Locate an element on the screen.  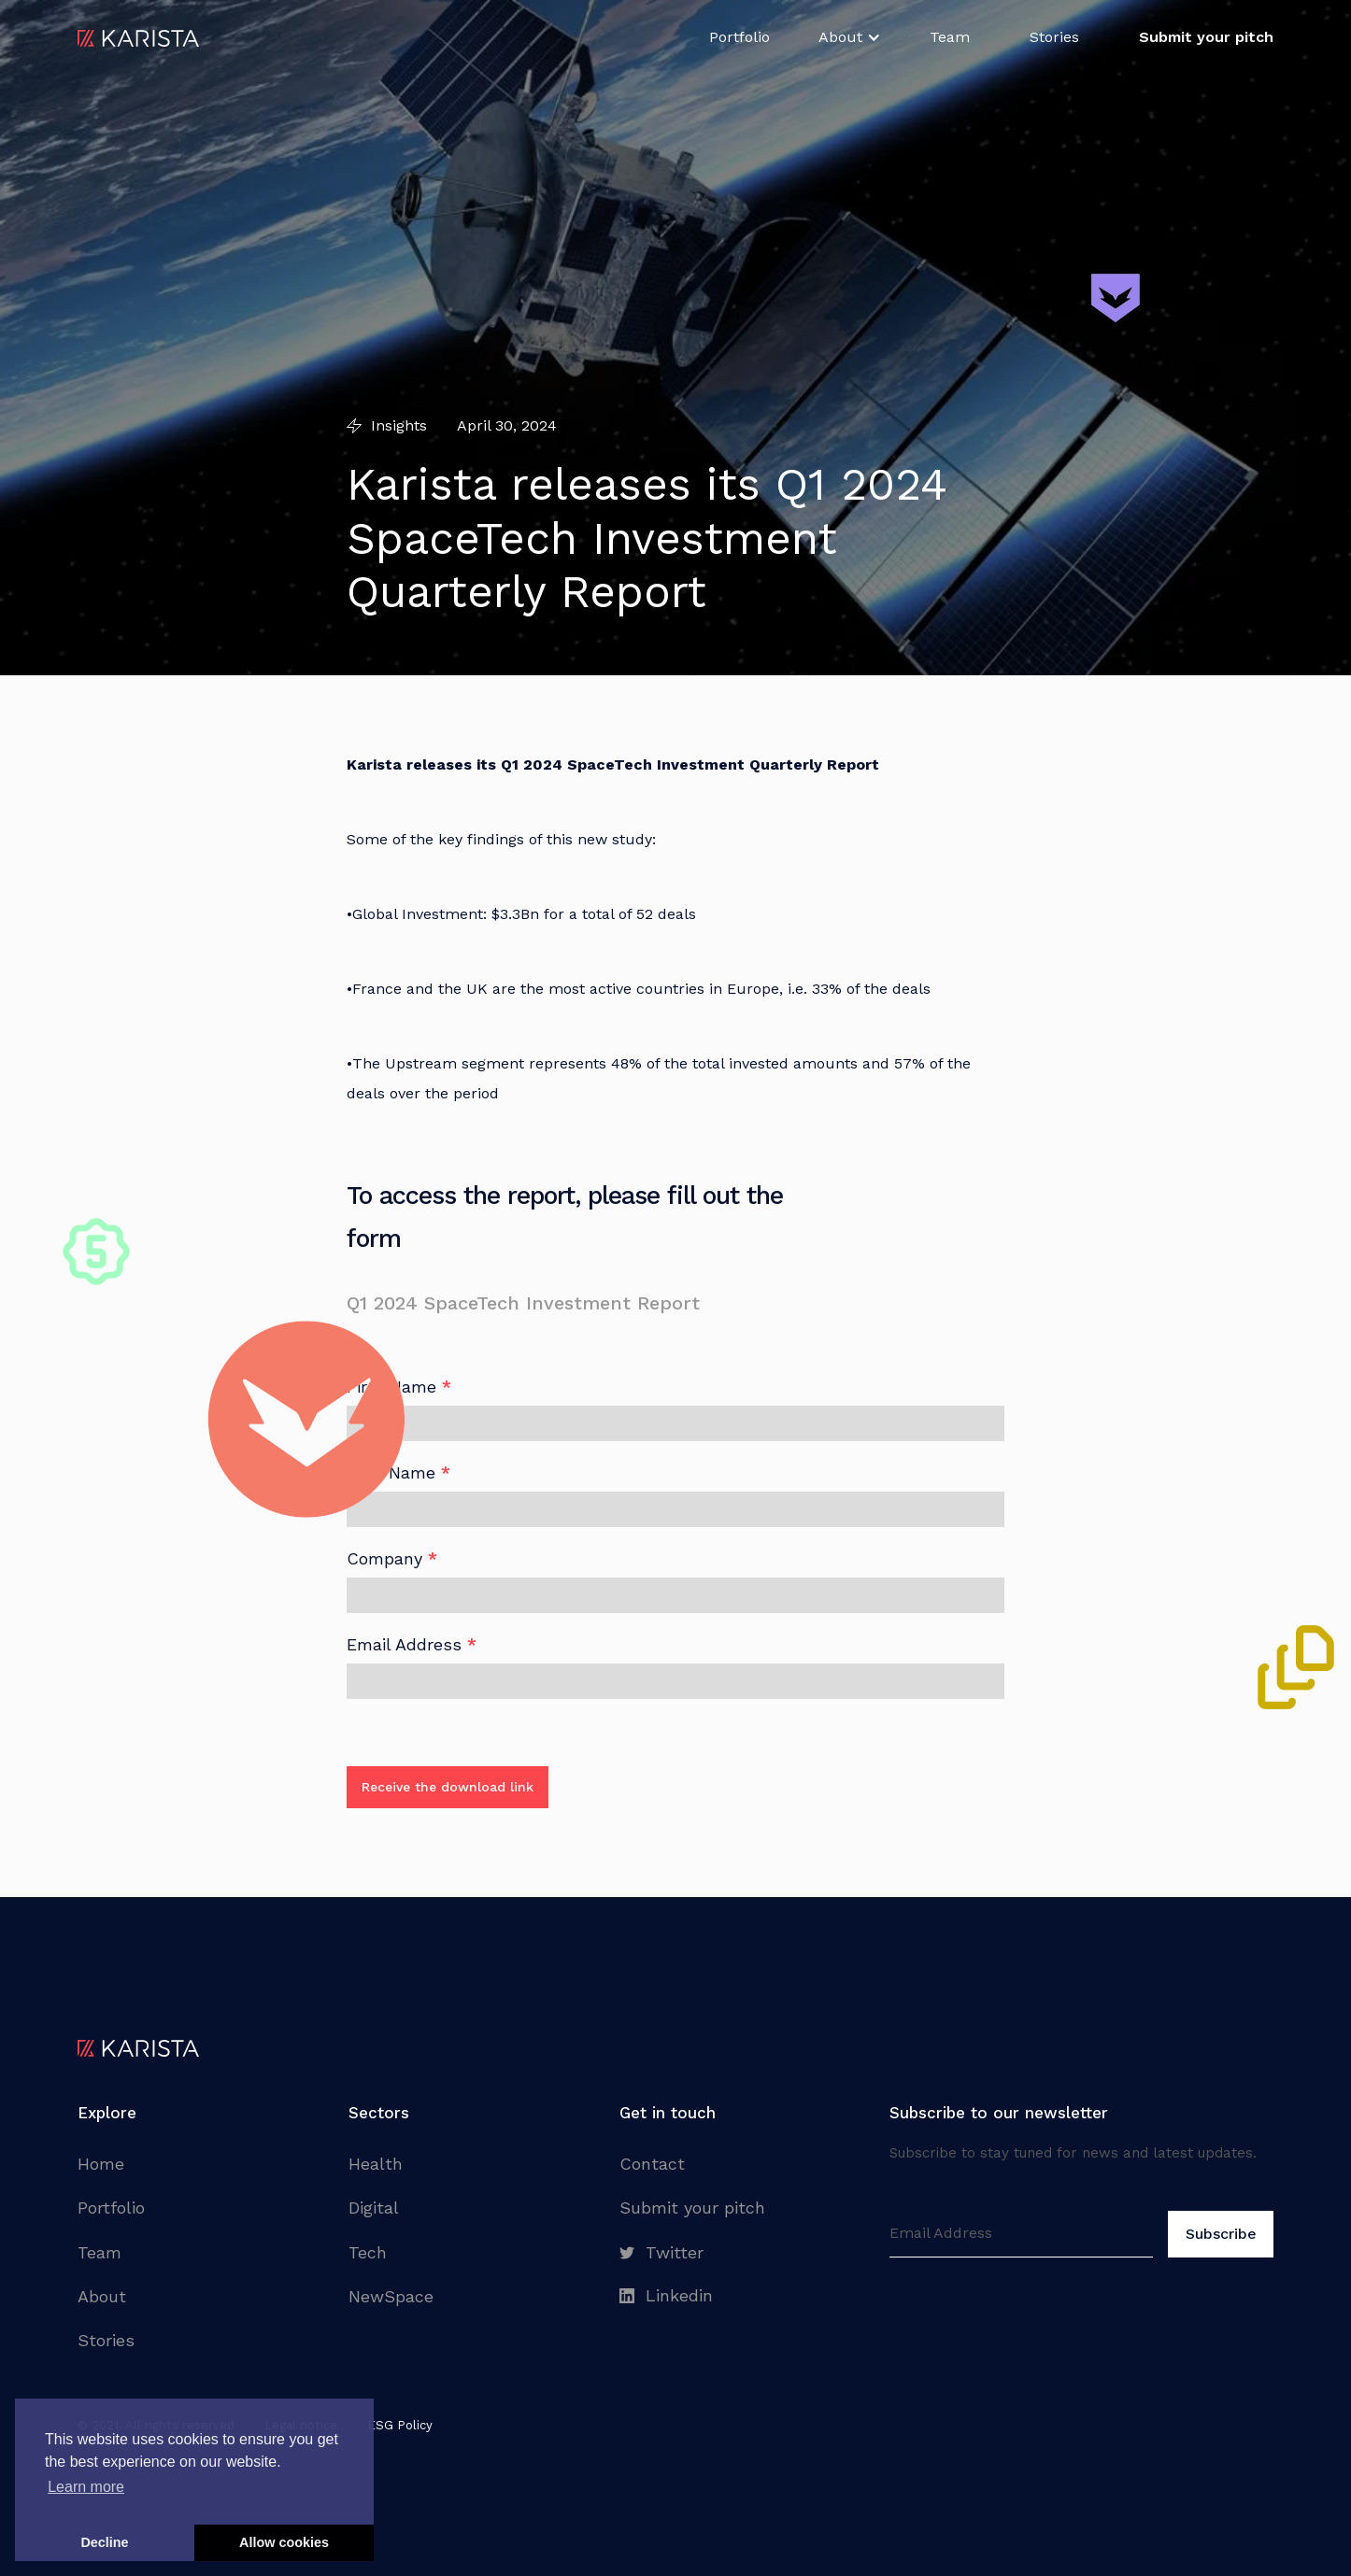
indicates membership in discord's hypesquad brilliance house is located at coordinates (306, 1419).